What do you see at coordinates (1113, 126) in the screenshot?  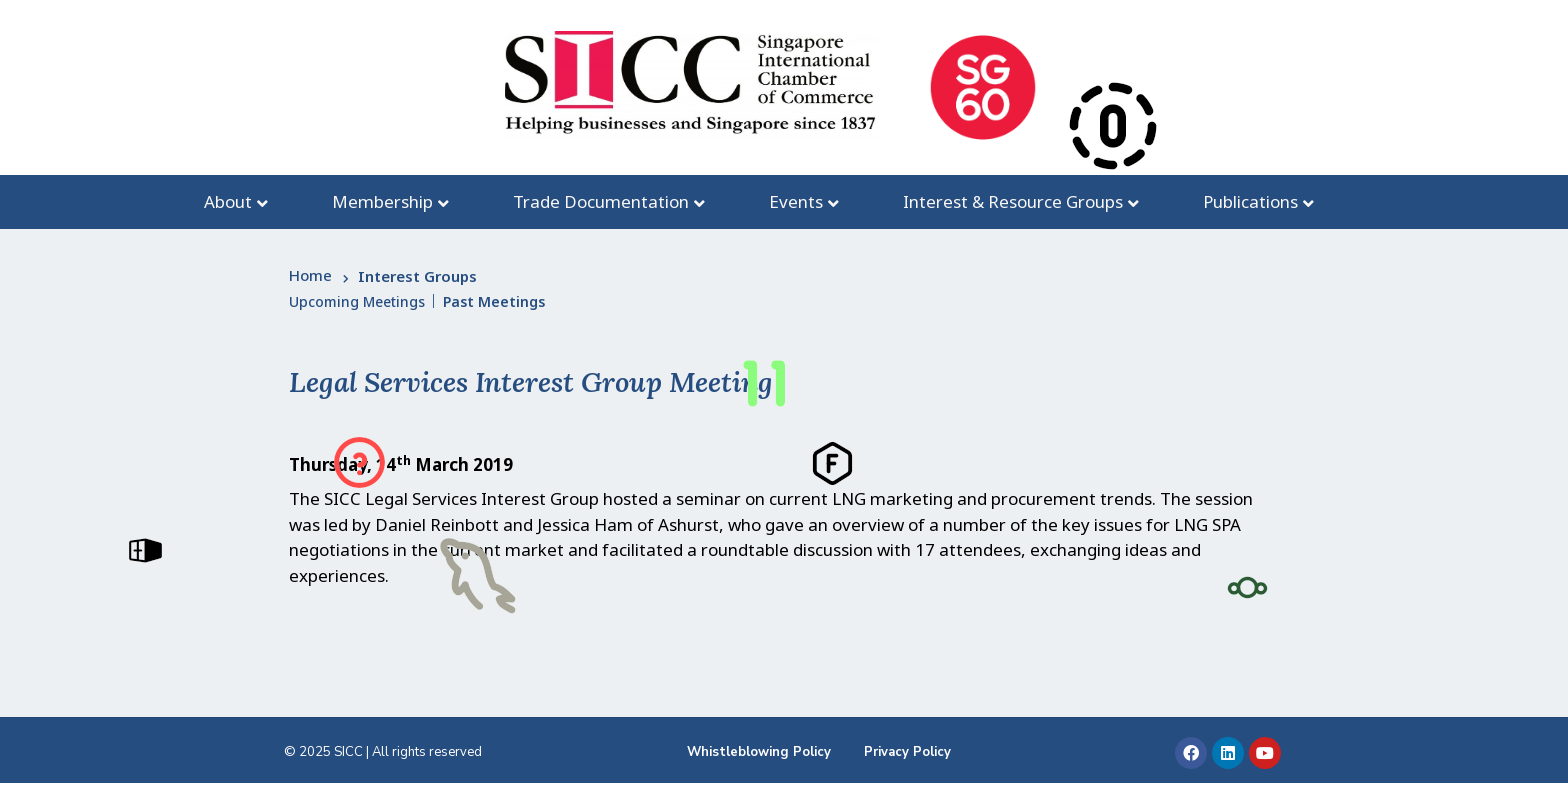 I see `indicates a pending or in-progress state` at bounding box center [1113, 126].